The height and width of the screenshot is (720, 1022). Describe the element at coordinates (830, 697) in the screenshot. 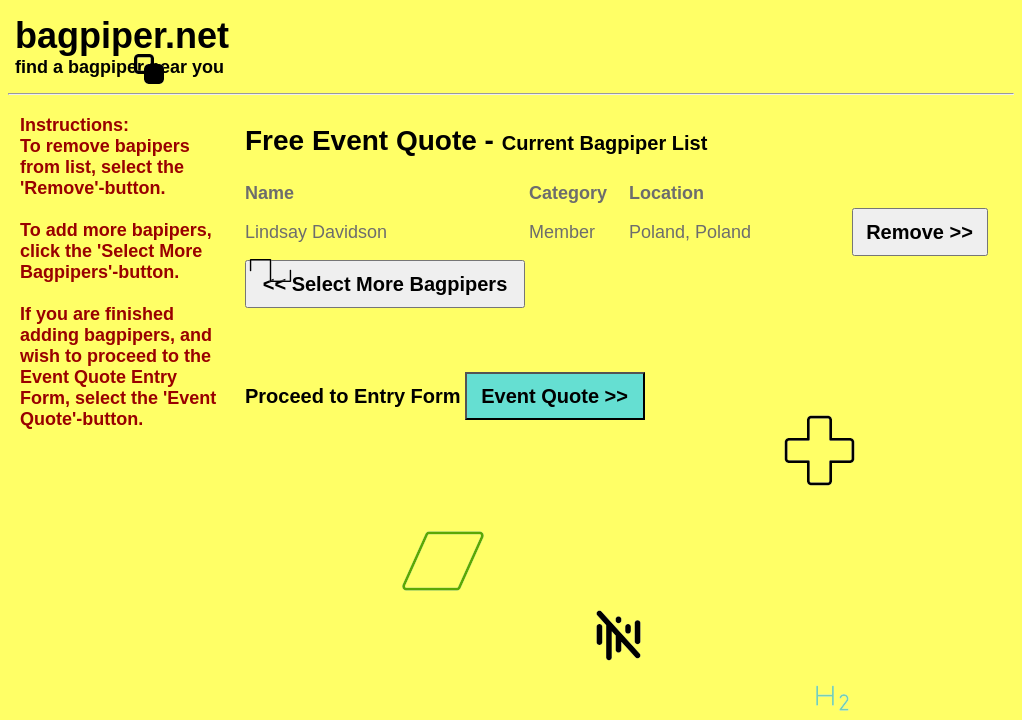

I see `format text as heading level 2` at that location.